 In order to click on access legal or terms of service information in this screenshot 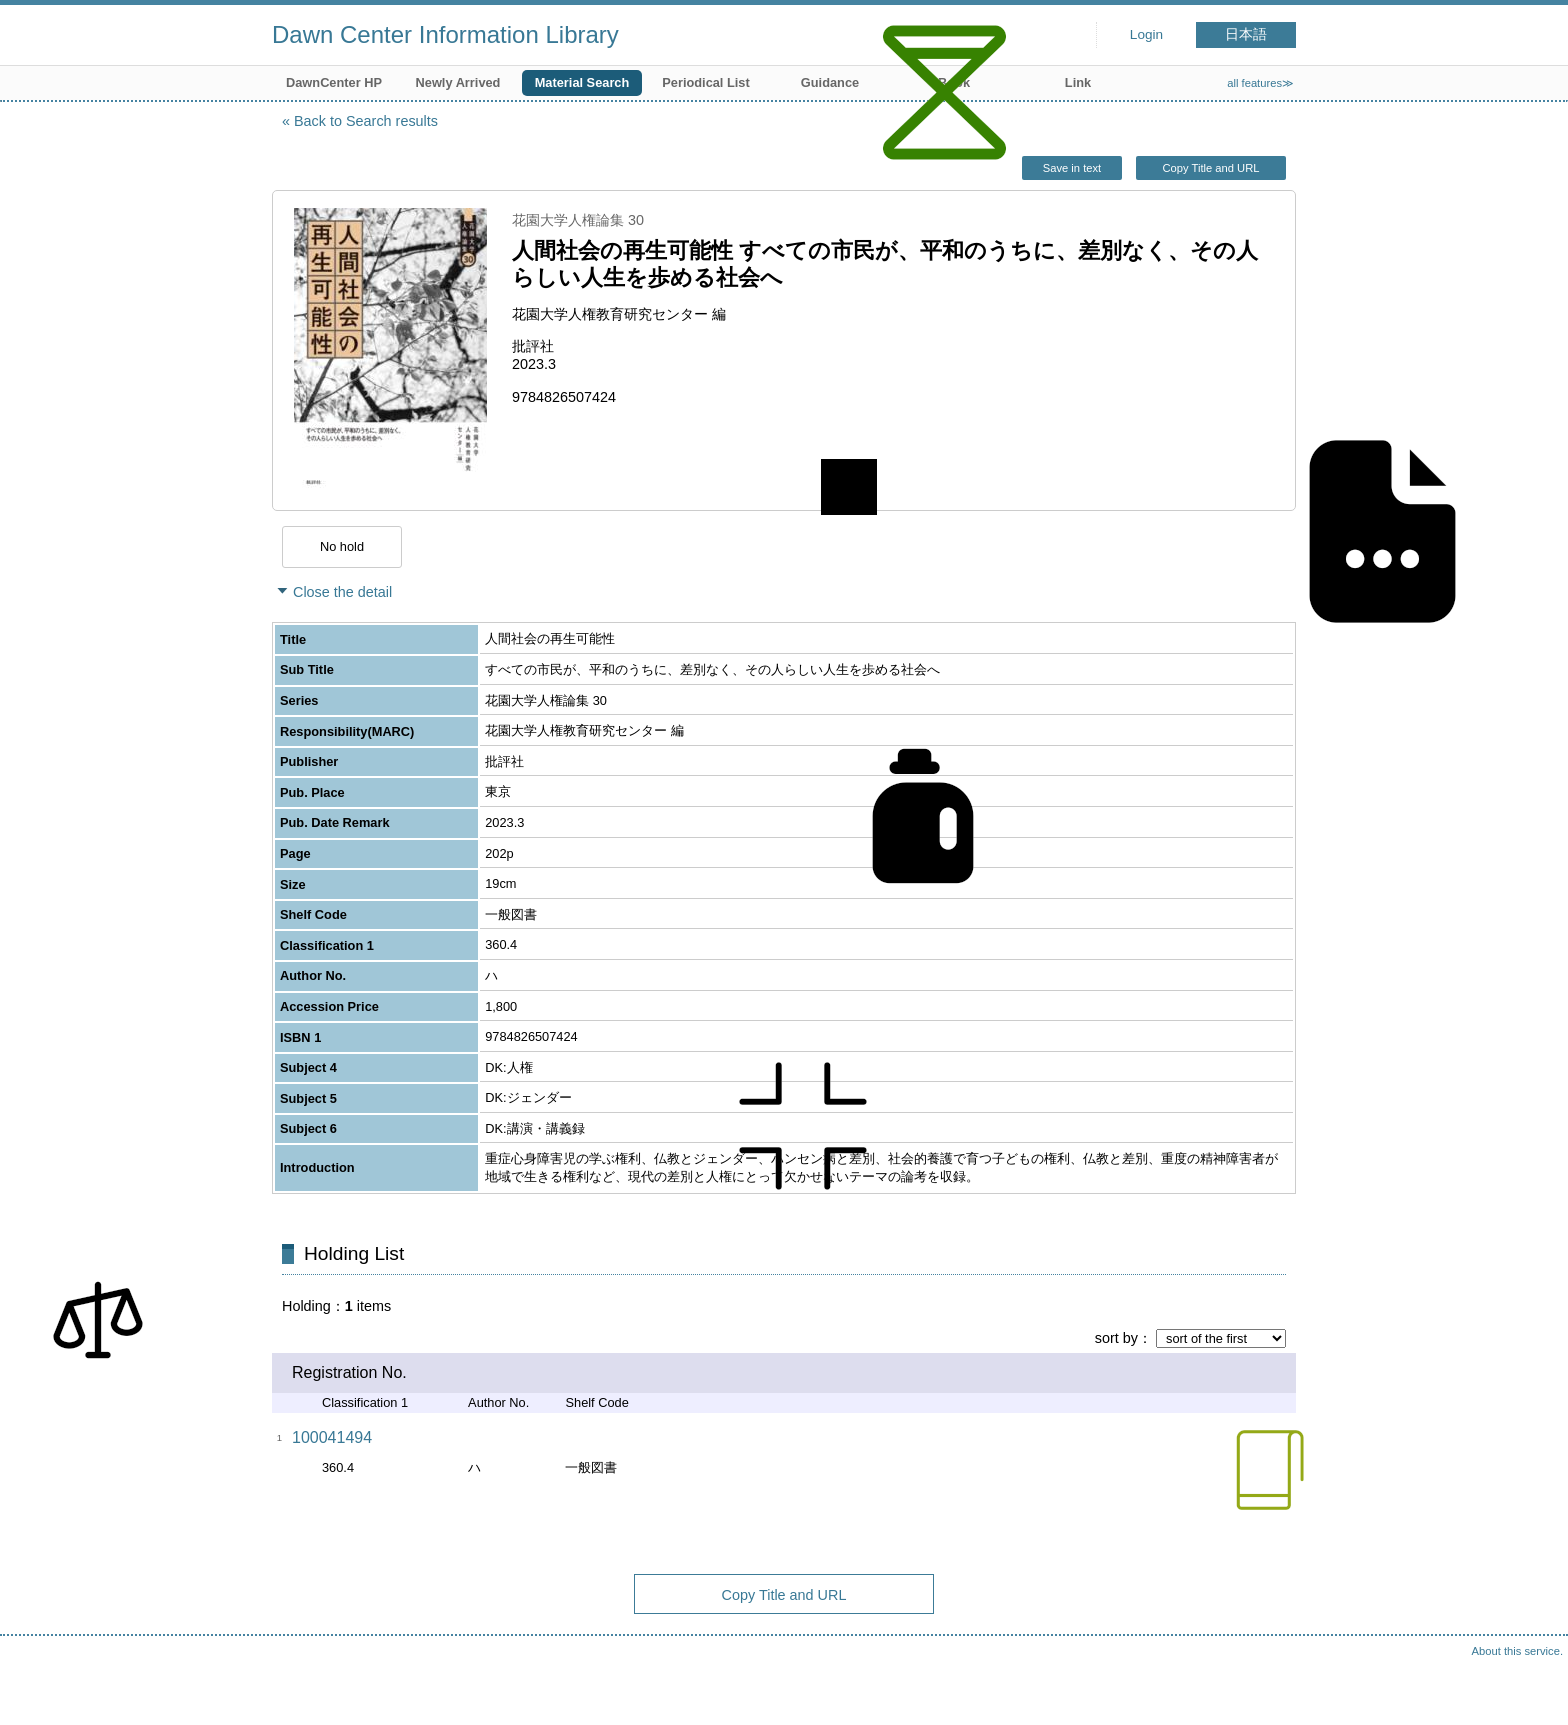, I will do `click(98, 1320)`.